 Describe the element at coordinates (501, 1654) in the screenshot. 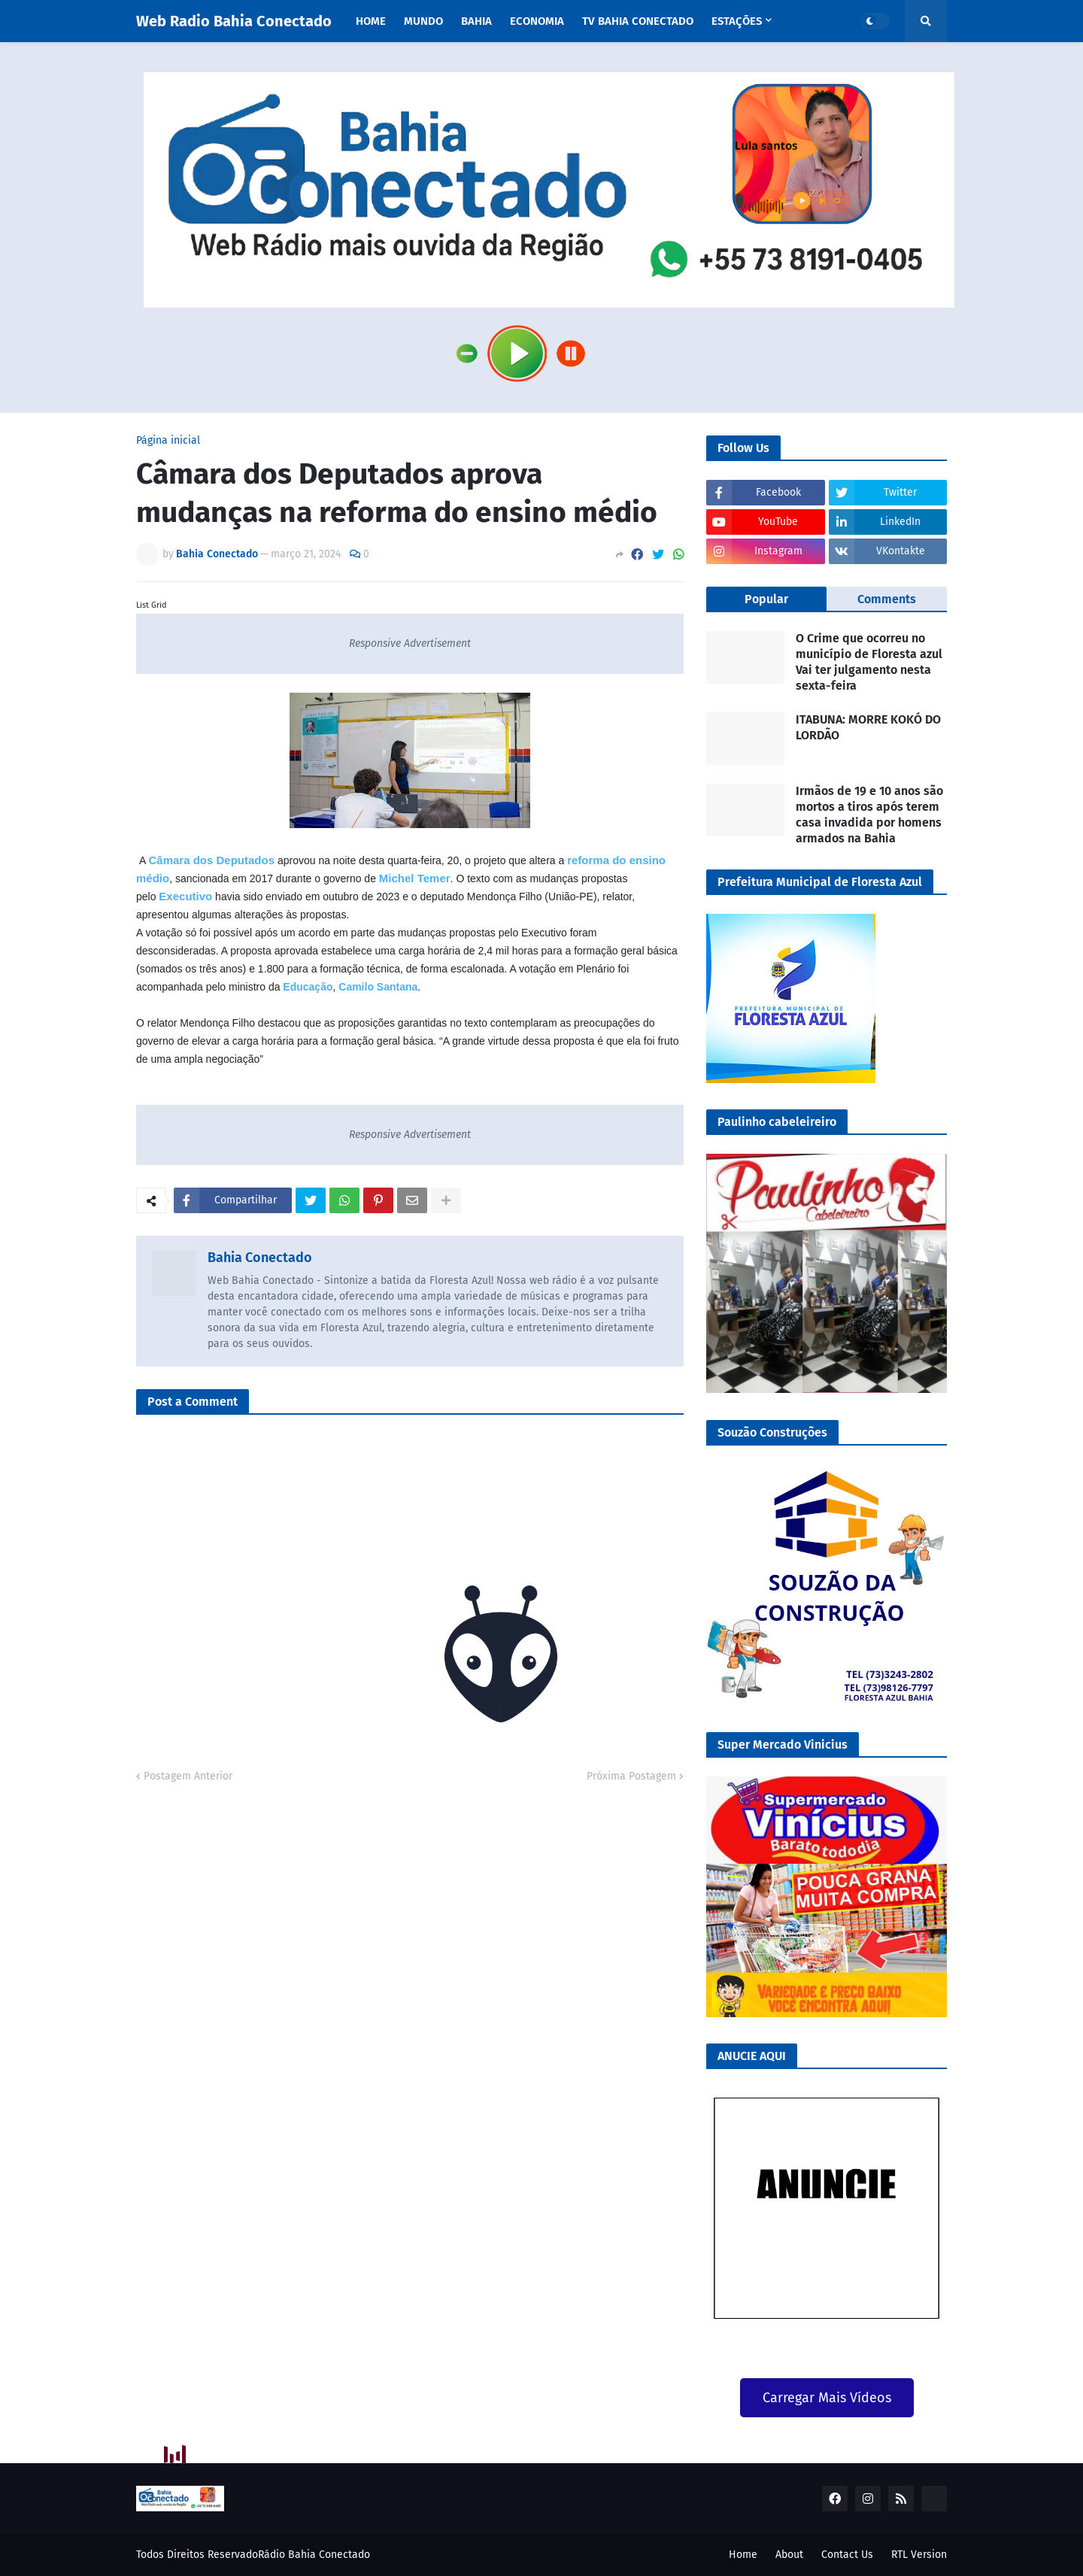

I see `open PlatformIO IDE or development environment` at that location.